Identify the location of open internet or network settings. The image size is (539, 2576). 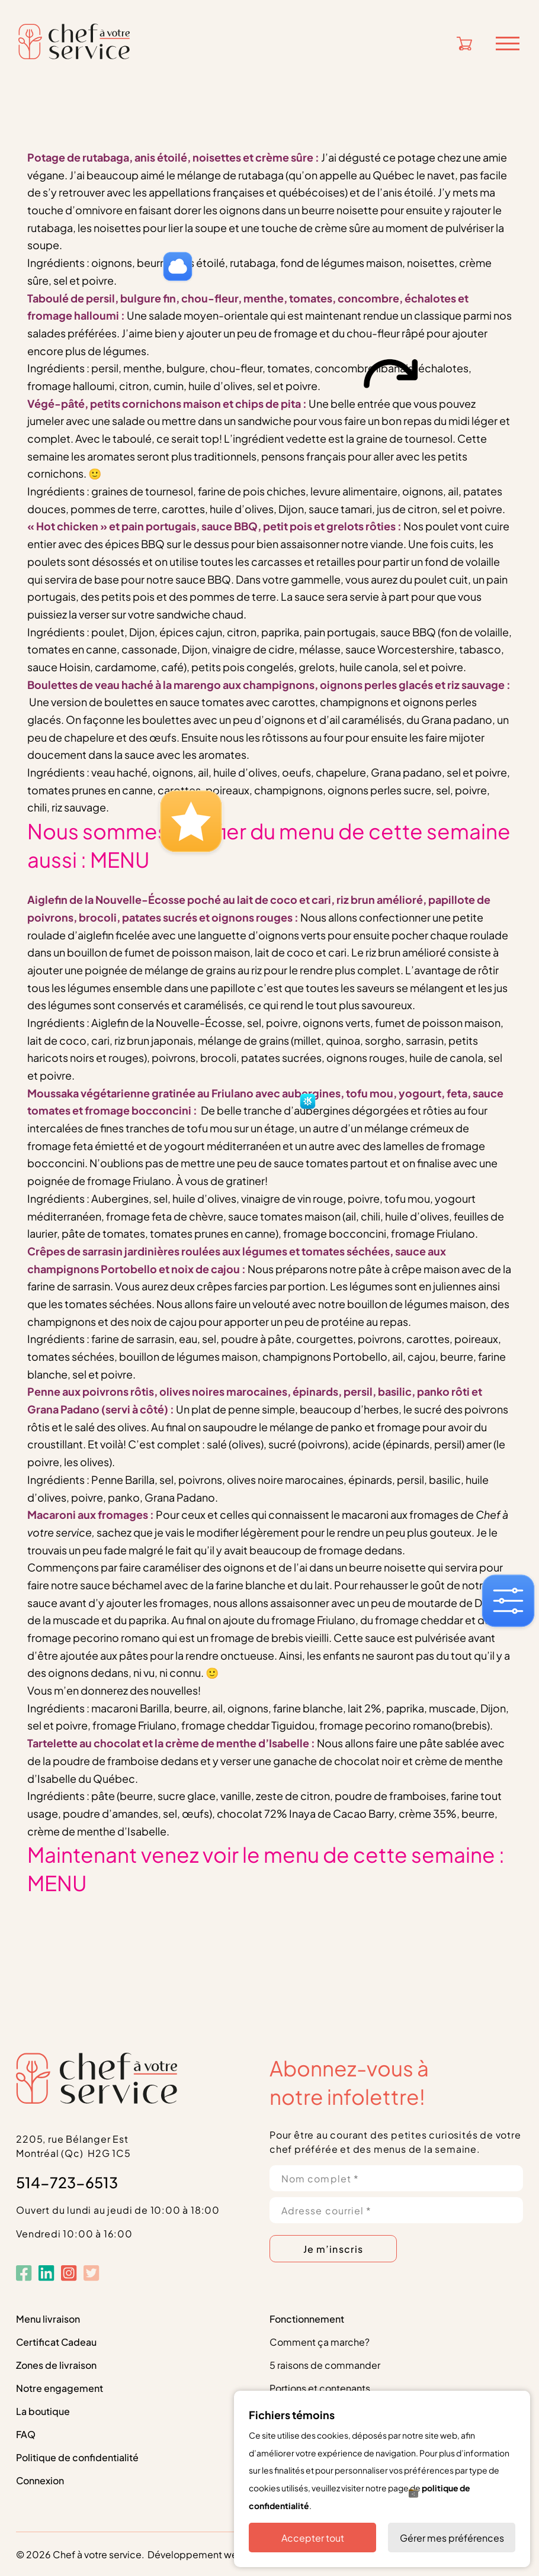
(178, 267).